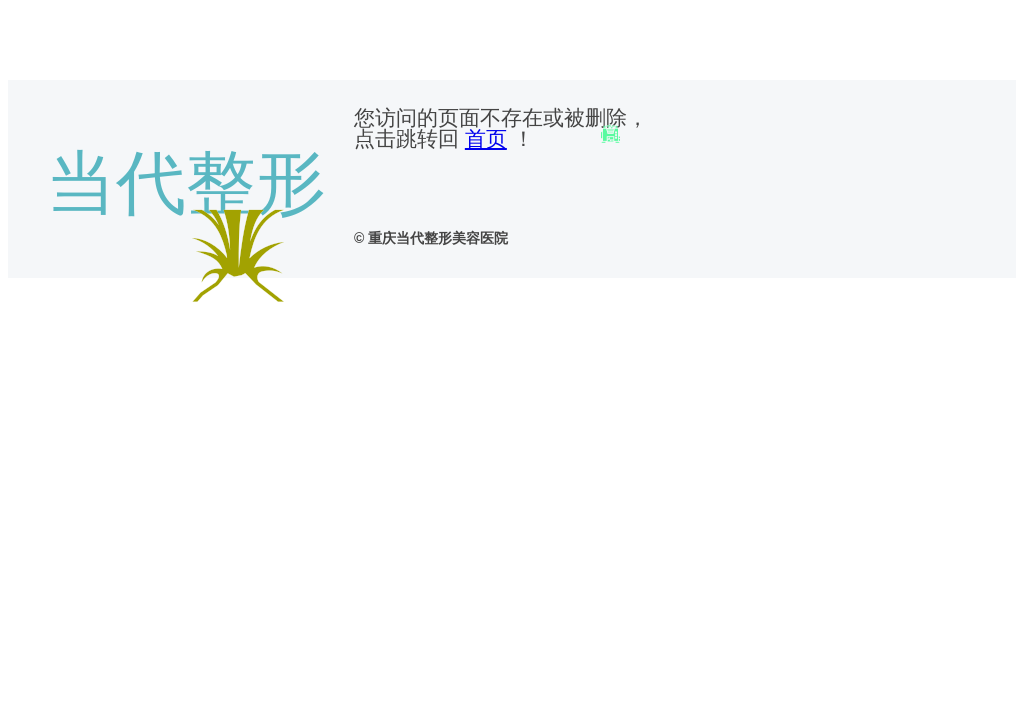  I want to click on indicates volcanic activity or hazard in a game, so click(237, 255).